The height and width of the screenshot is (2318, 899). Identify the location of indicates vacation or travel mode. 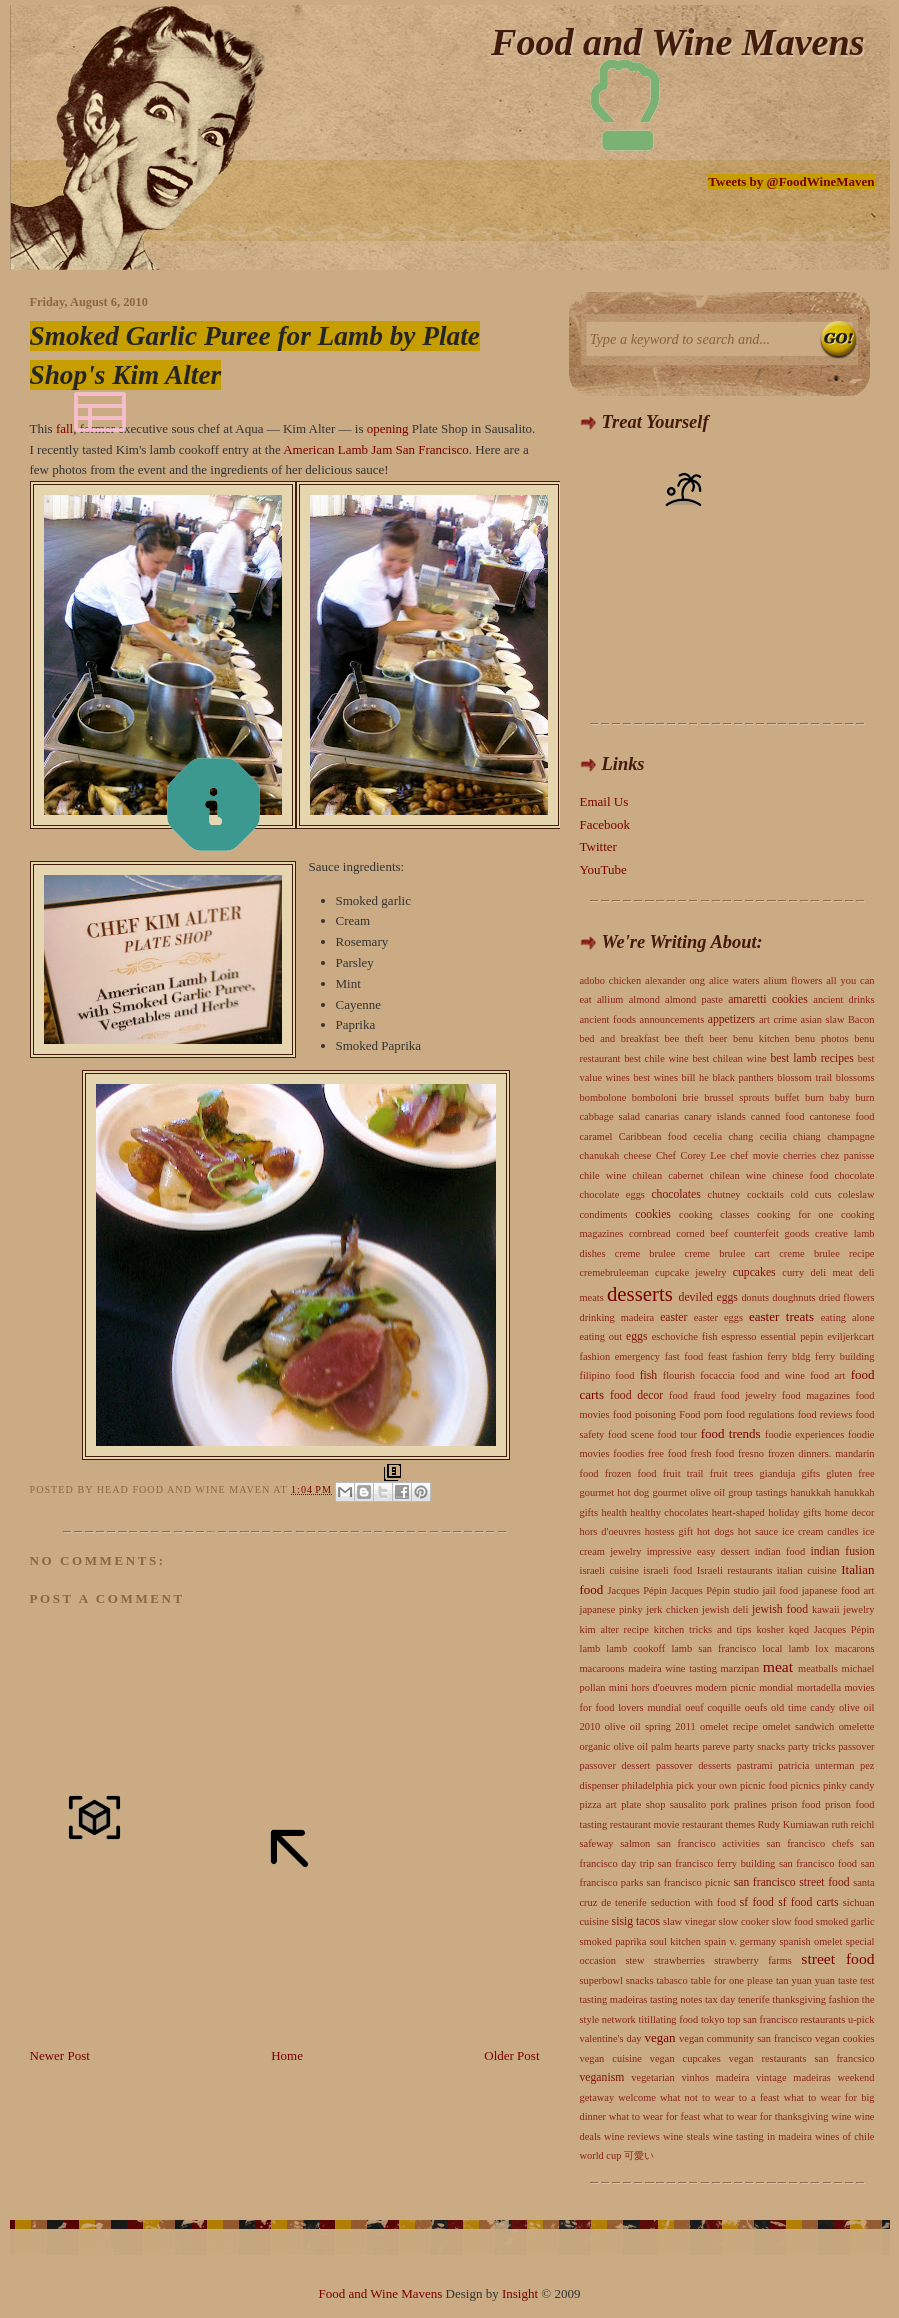
(683, 489).